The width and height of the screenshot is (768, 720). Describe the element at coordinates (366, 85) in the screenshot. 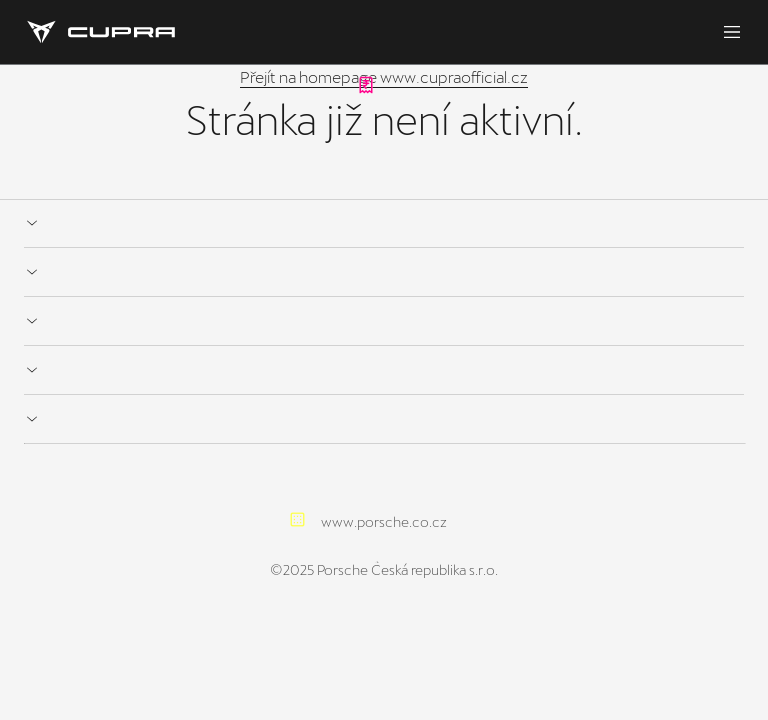

I see `view receipt or transaction in rupees` at that location.